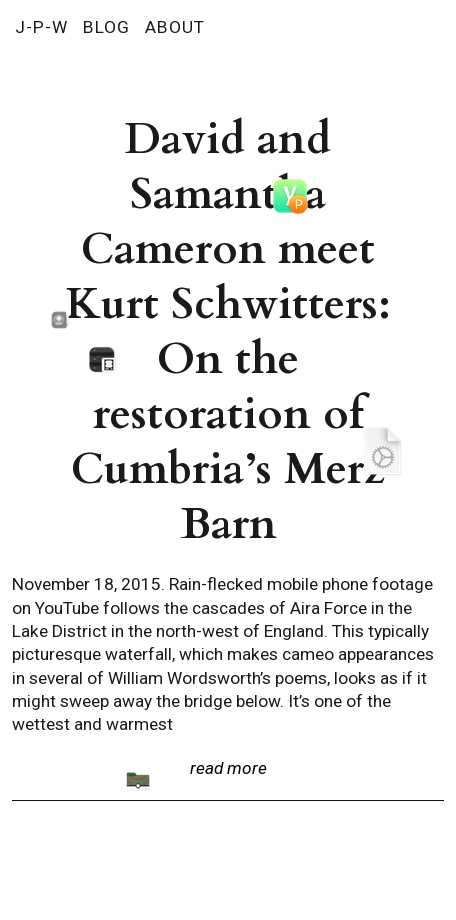  Describe the element at coordinates (60, 320) in the screenshot. I see `open contacts app` at that location.